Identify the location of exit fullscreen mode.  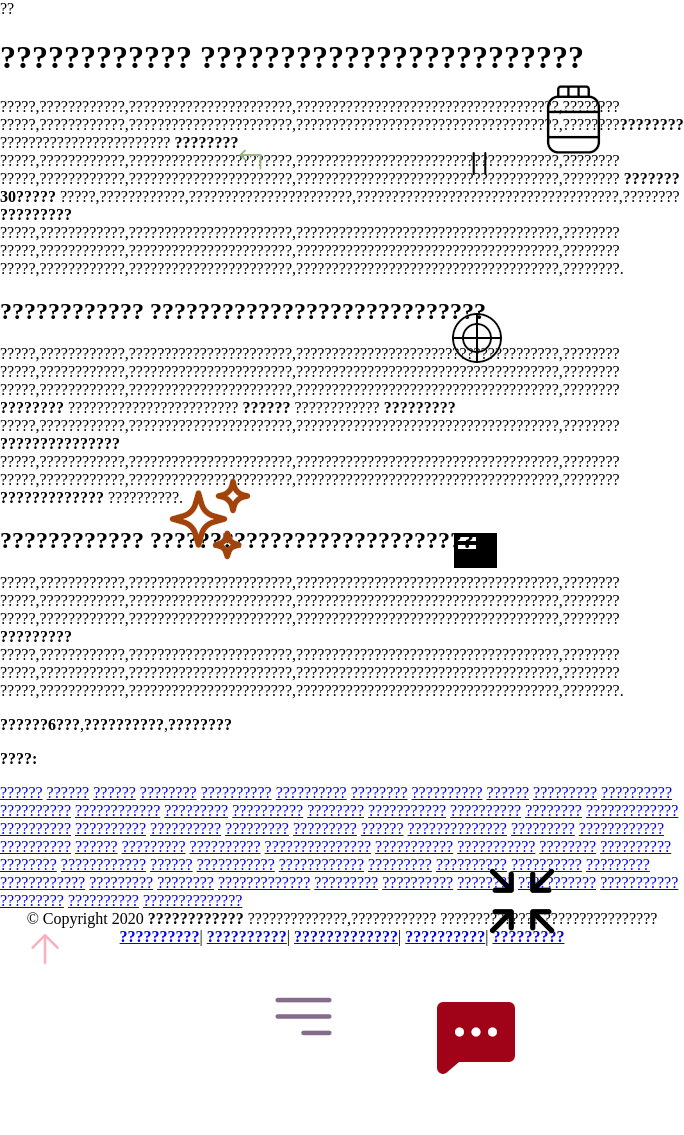
(522, 901).